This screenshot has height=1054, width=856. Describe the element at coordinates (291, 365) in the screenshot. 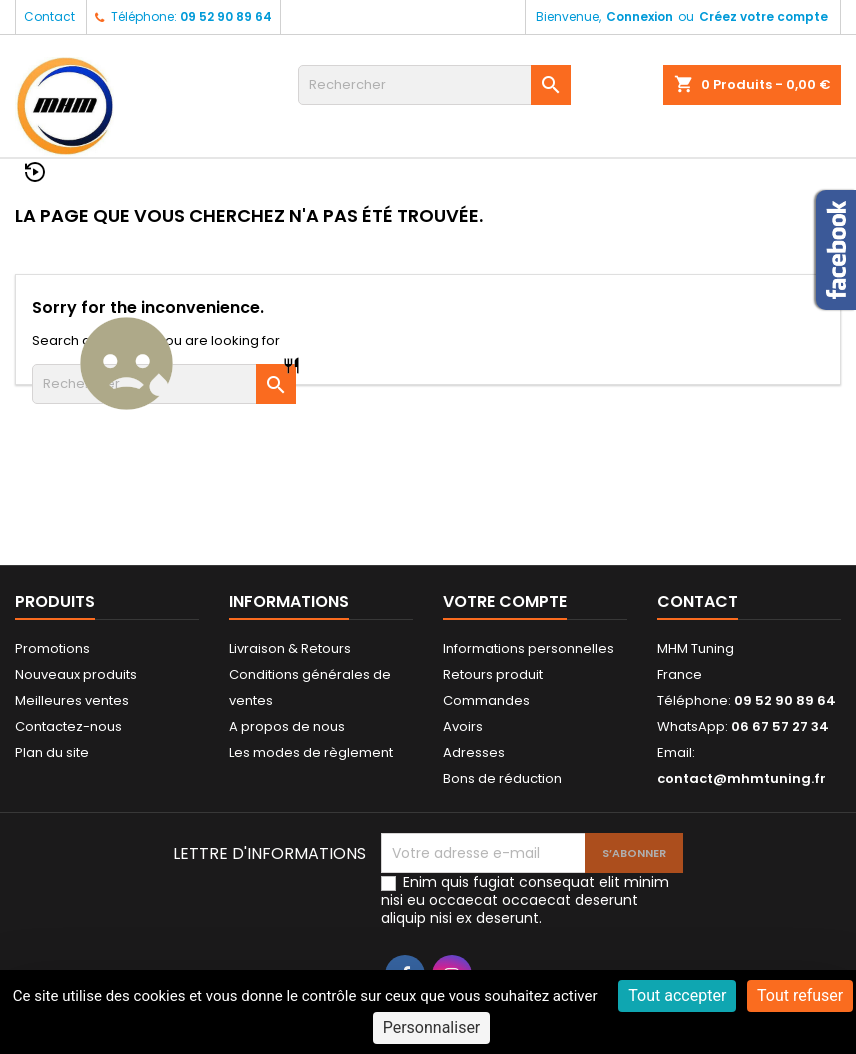

I see `find nearby restaurants` at that location.